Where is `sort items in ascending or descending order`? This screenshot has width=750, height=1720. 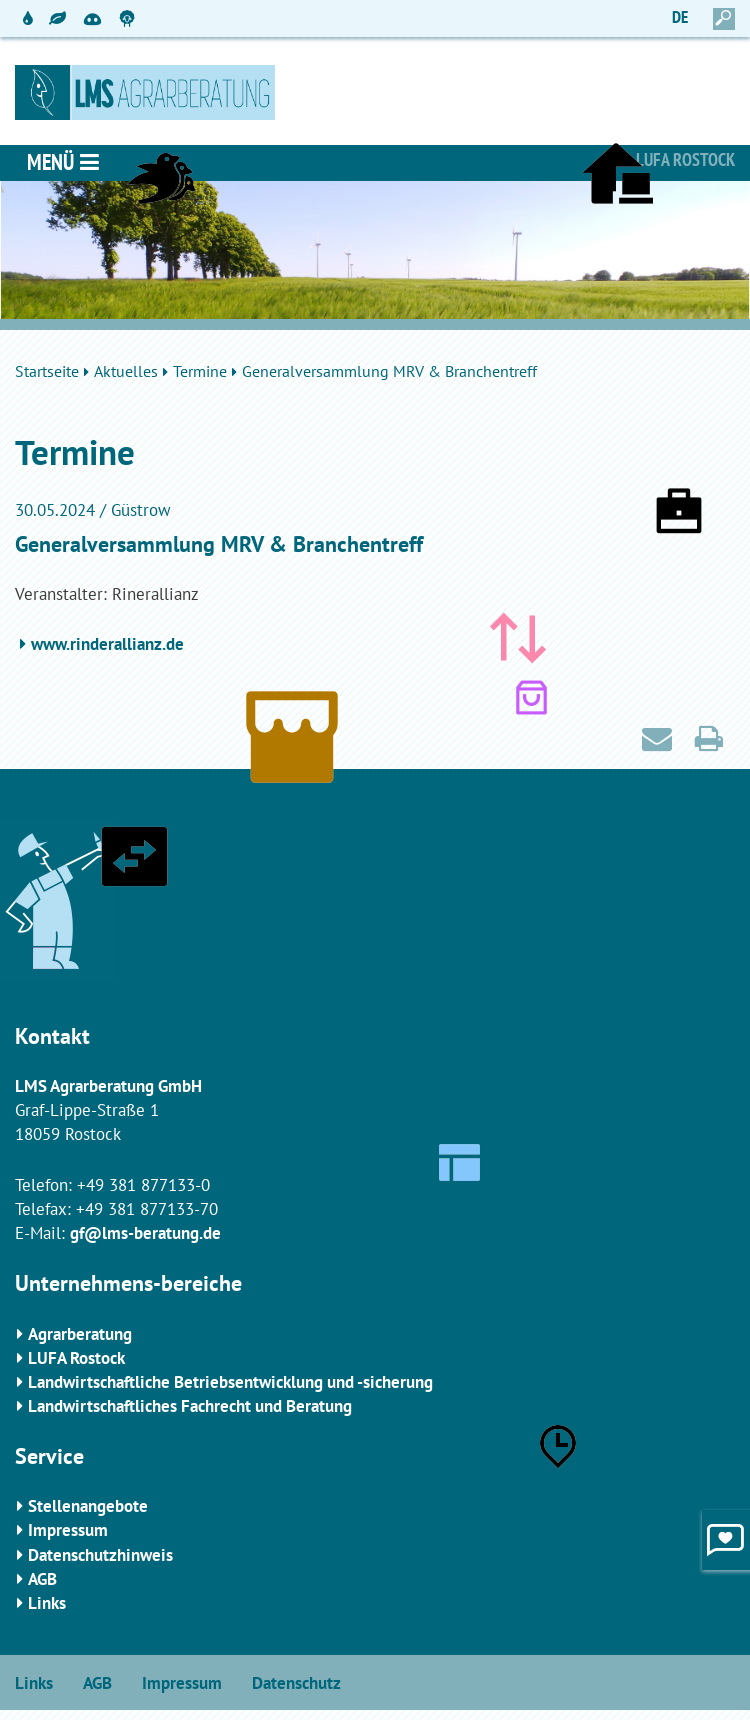 sort items in ascending or descending order is located at coordinates (518, 638).